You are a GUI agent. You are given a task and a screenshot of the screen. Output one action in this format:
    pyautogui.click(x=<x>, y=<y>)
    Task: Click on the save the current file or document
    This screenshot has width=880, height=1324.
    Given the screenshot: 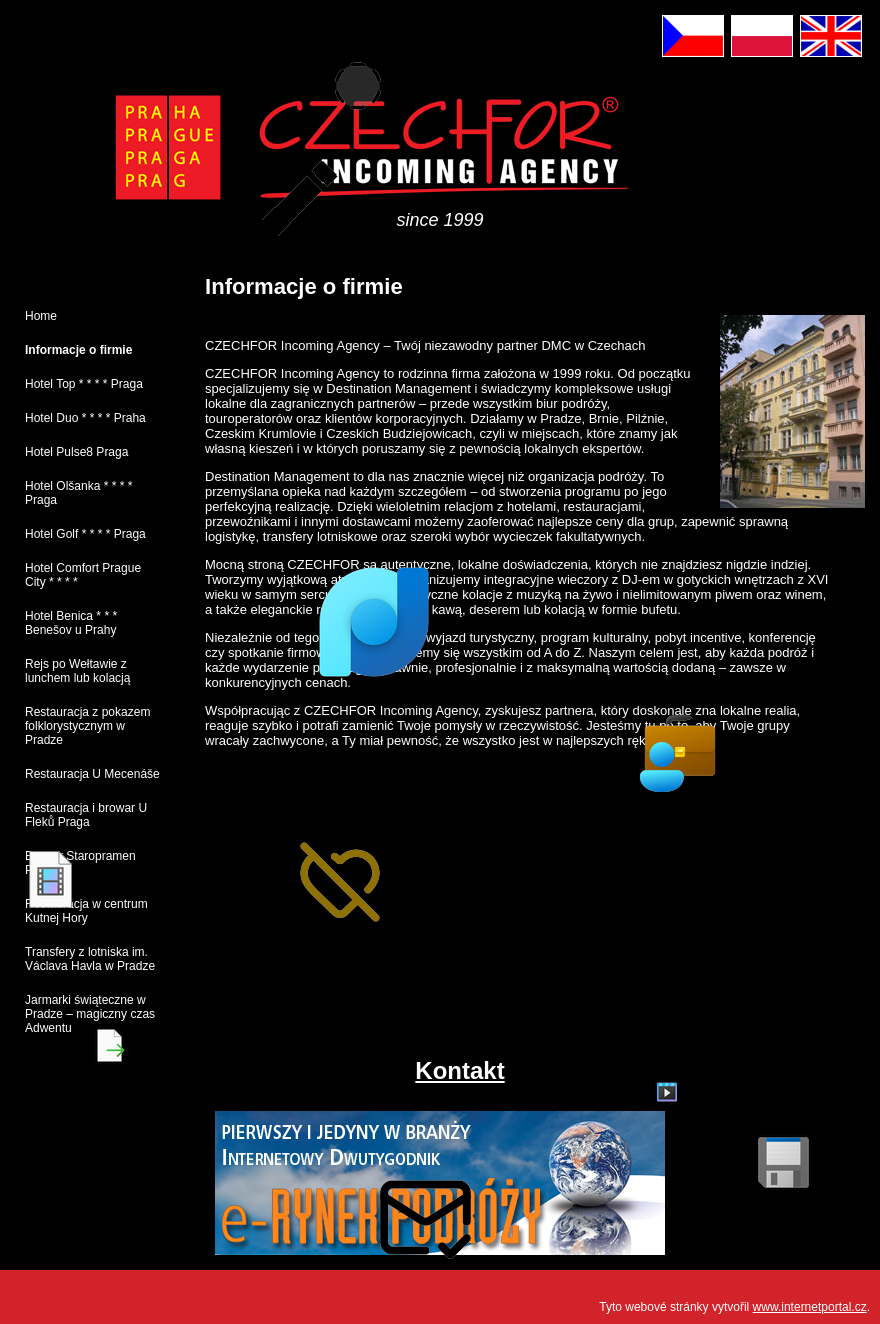 What is the action you would take?
    pyautogui.click(x=783, y=1162)
    